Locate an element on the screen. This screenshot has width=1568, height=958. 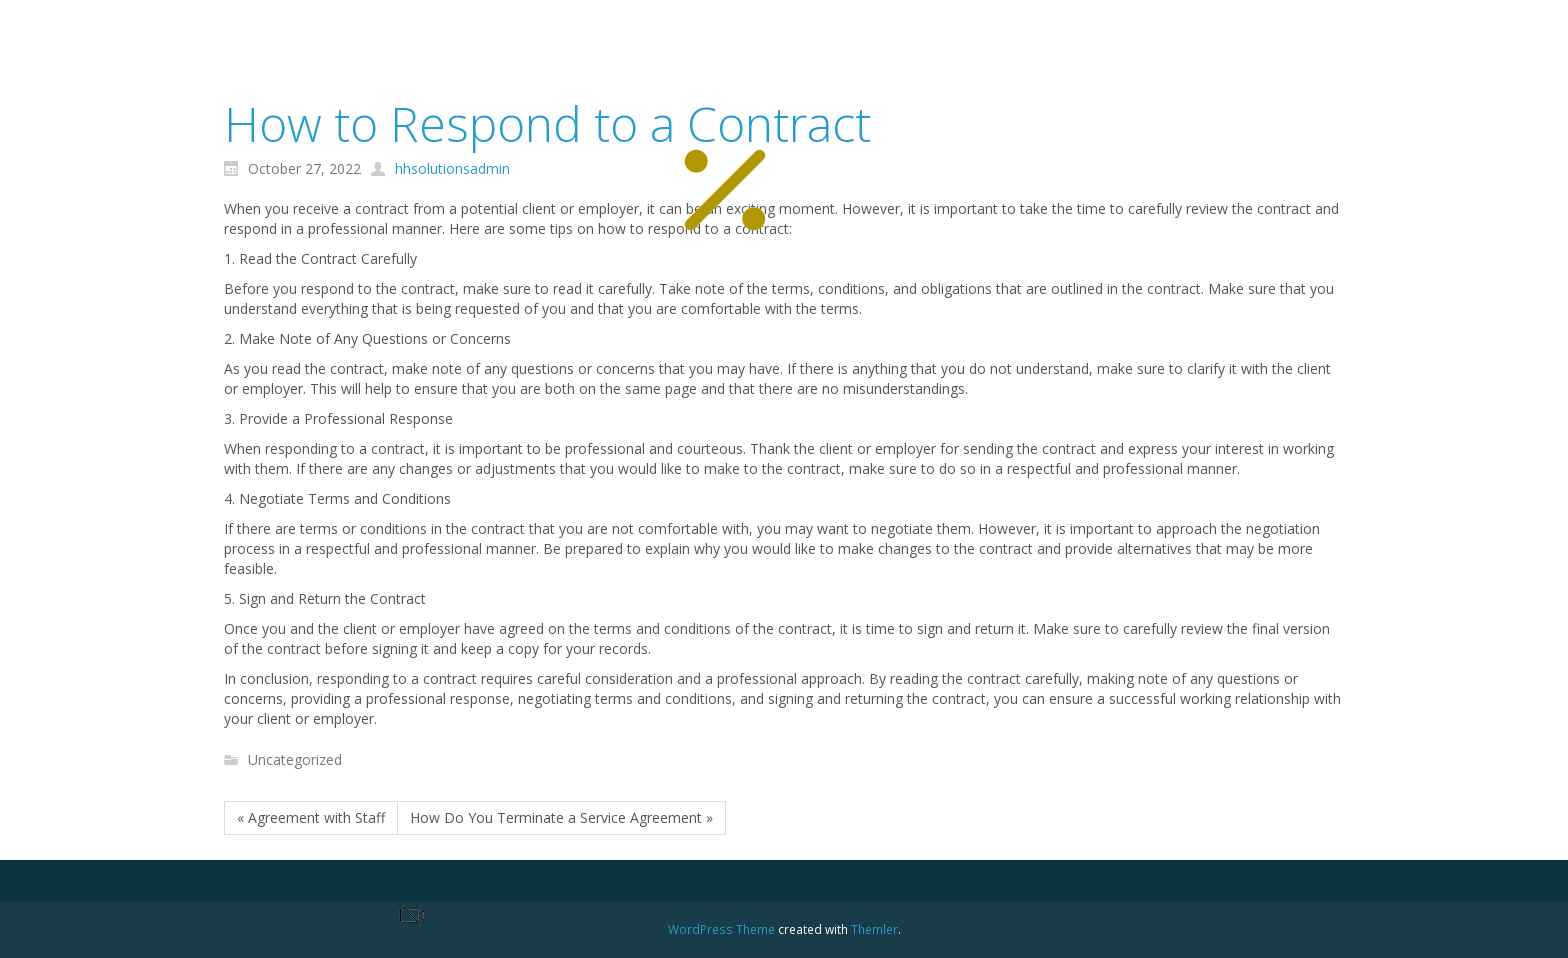
view or apply a discount is located at coordinates (725, 190).